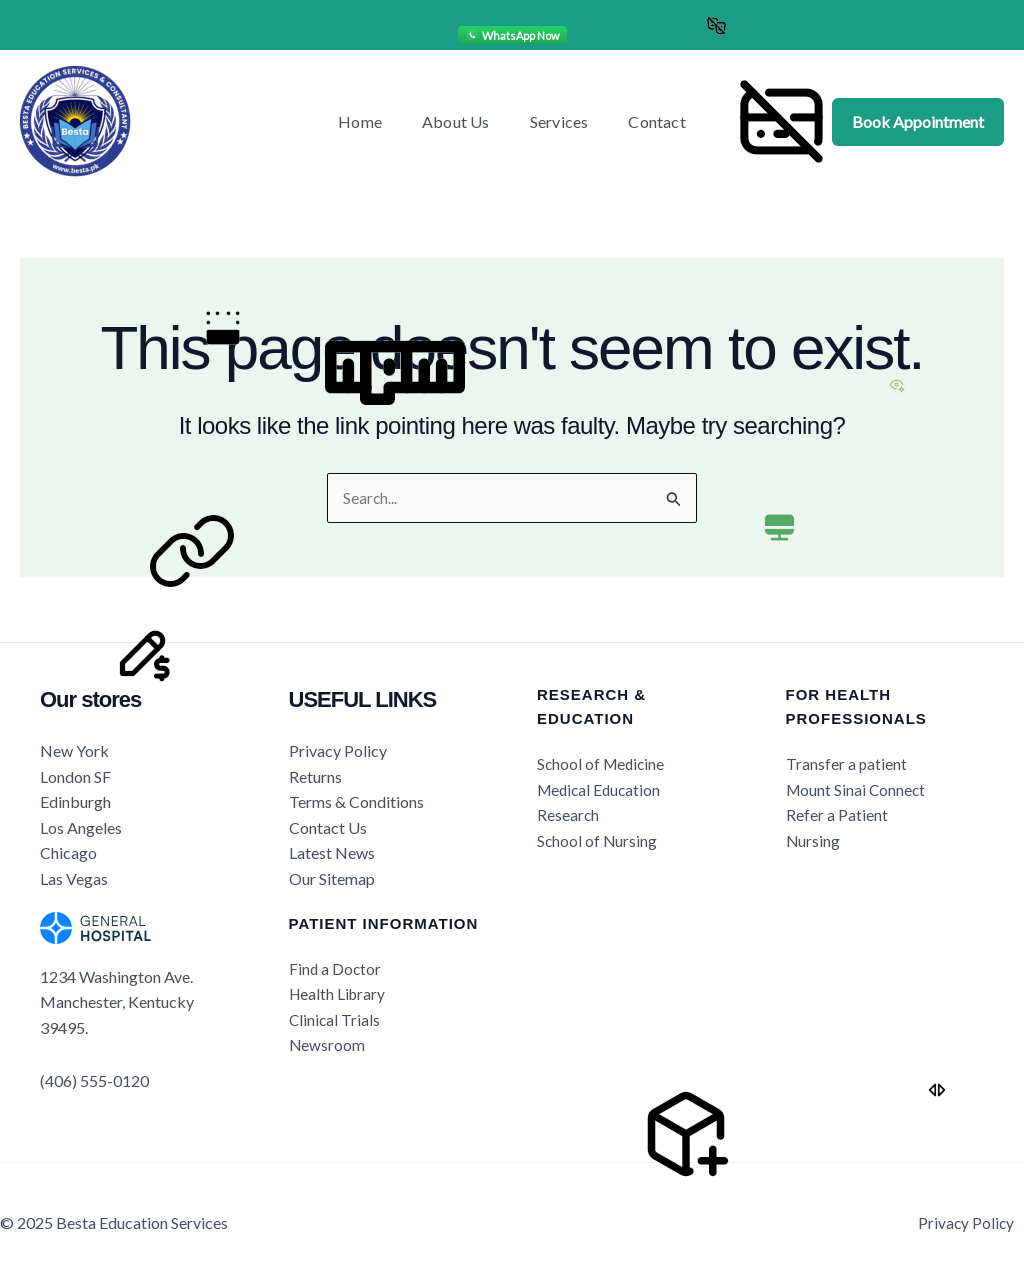  Describe the element at coordinates (716, 25) in the screenshot. I see `disable theater or entertainment mode` at that location.